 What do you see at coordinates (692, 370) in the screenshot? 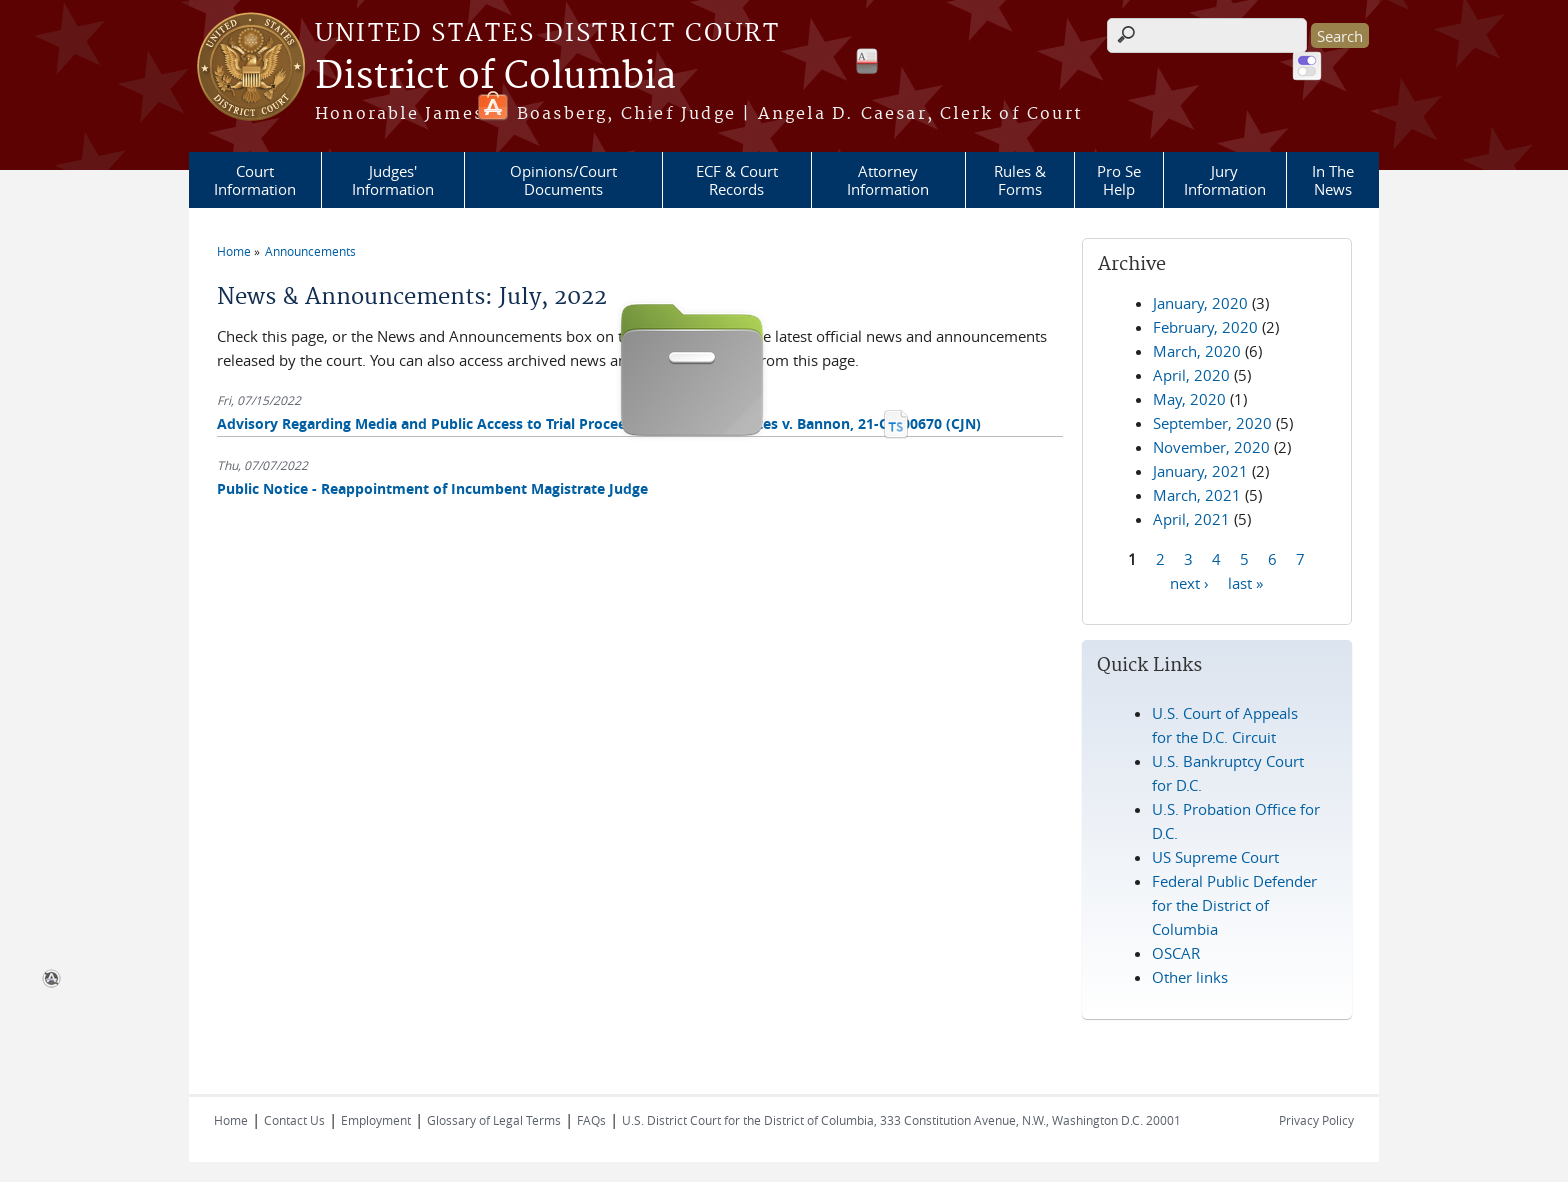
I see `open the file manager` at bounding box center [692, 370].